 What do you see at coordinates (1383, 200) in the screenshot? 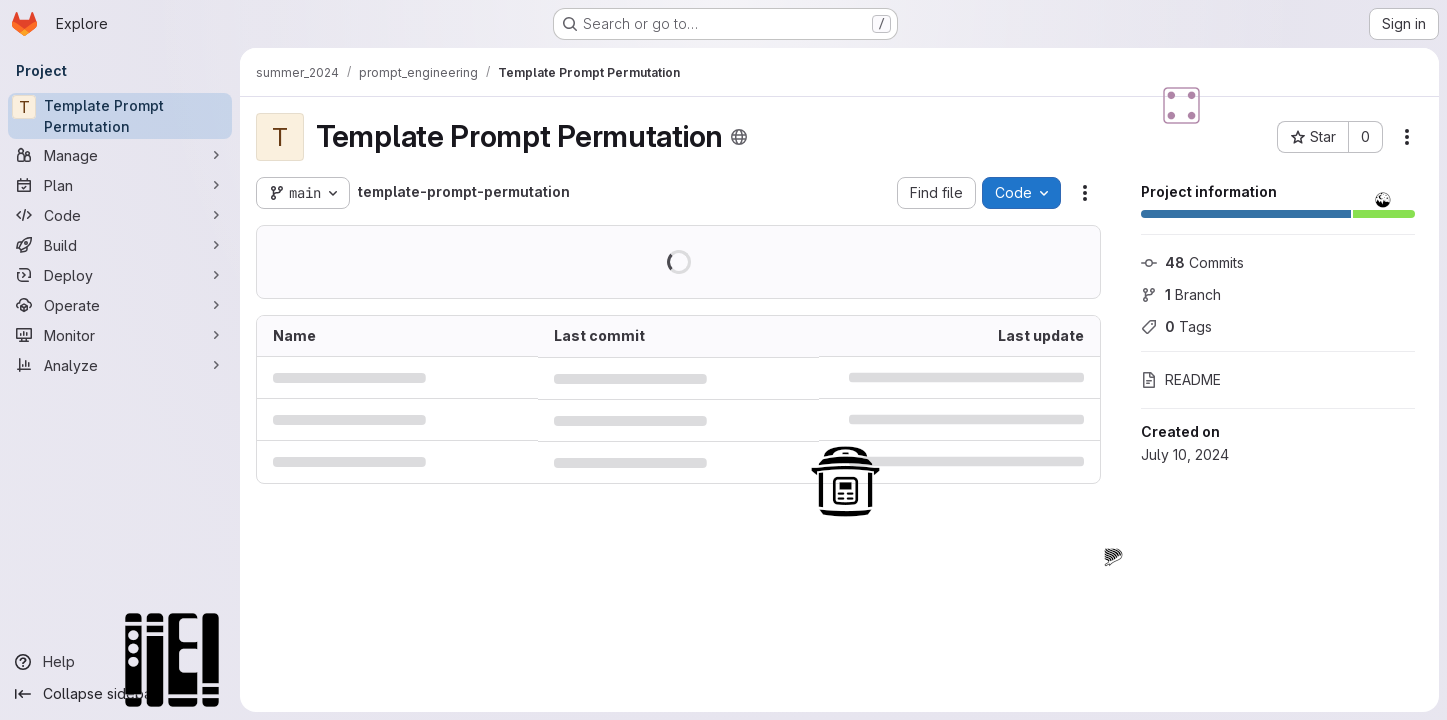
I see `toggle night mode or dark theme` at bounding box center [1383, 200].